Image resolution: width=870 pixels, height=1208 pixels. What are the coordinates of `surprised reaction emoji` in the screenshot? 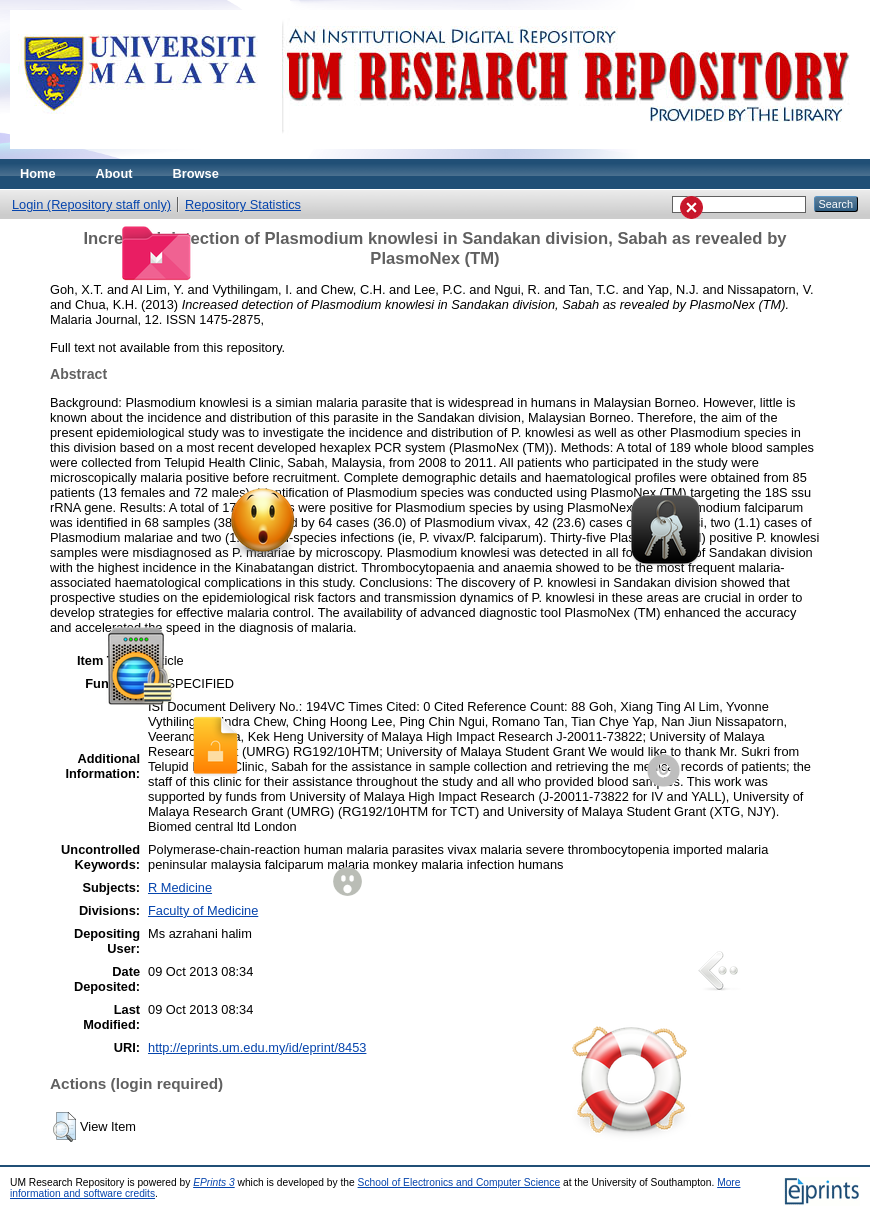 It's located at (347, 881).